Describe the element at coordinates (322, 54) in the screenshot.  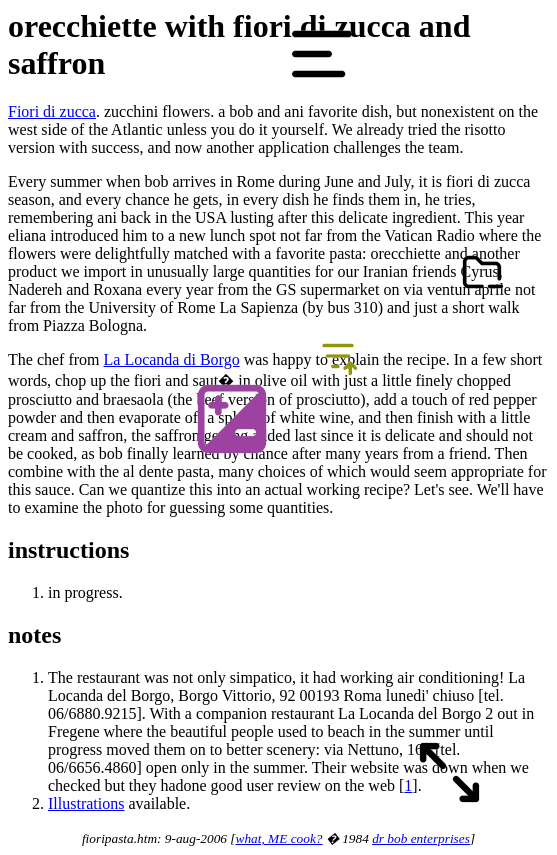
I see `align text to the left` at that location.